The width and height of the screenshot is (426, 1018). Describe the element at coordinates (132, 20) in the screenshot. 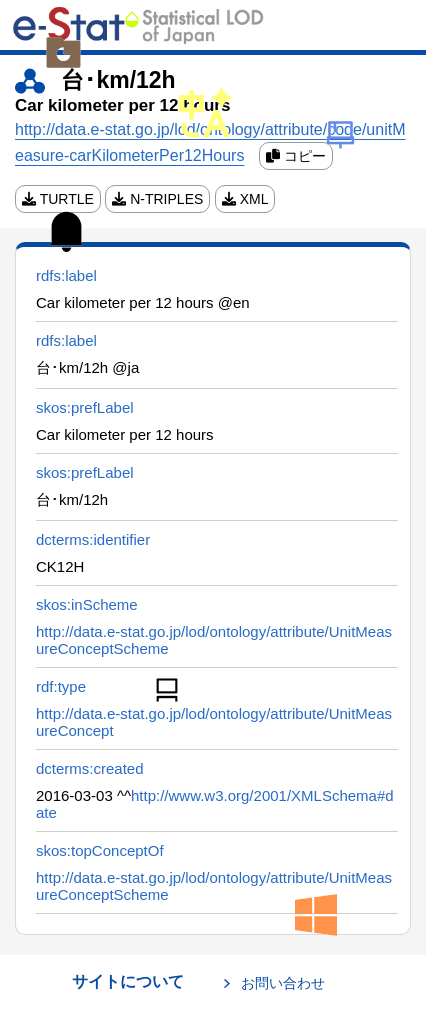

I see `adjust color contrast settings` at that location.